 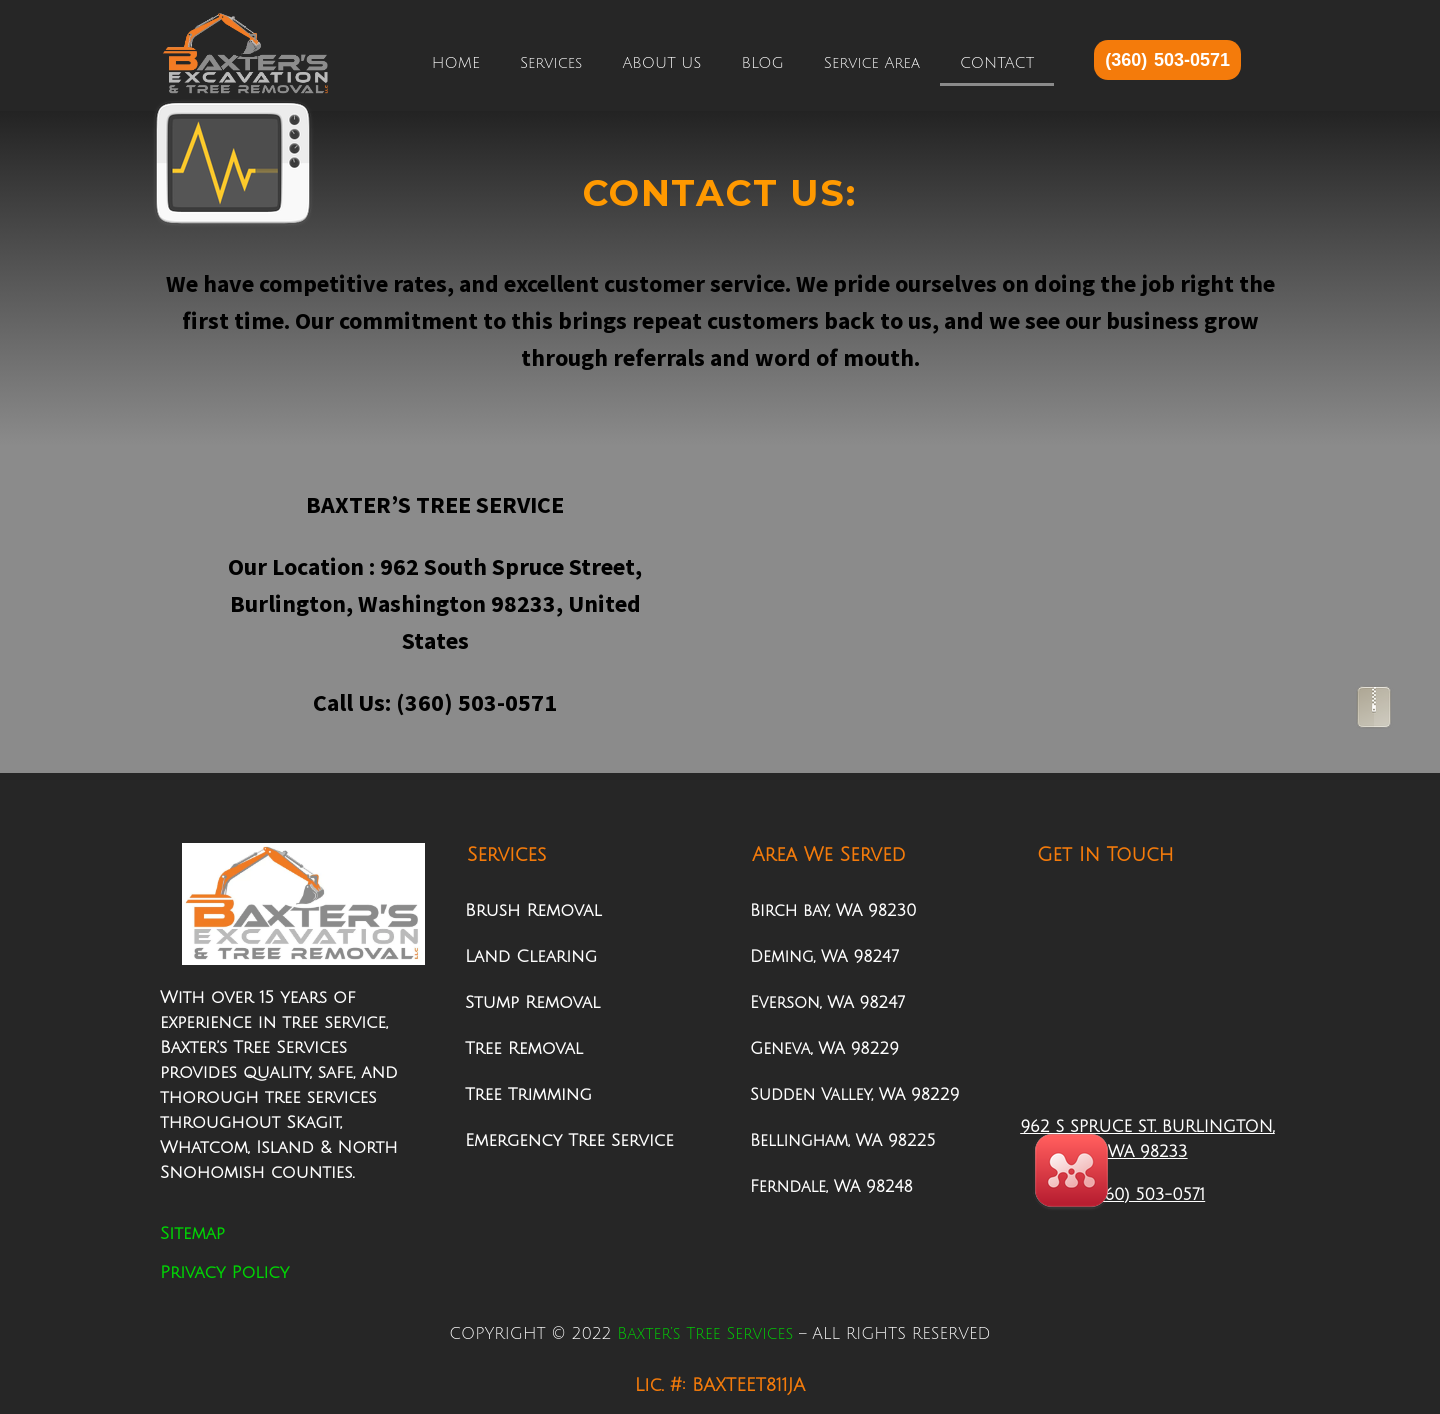 I want to click on open archive manager to compress or extract files, so click(x=1374, y=707).